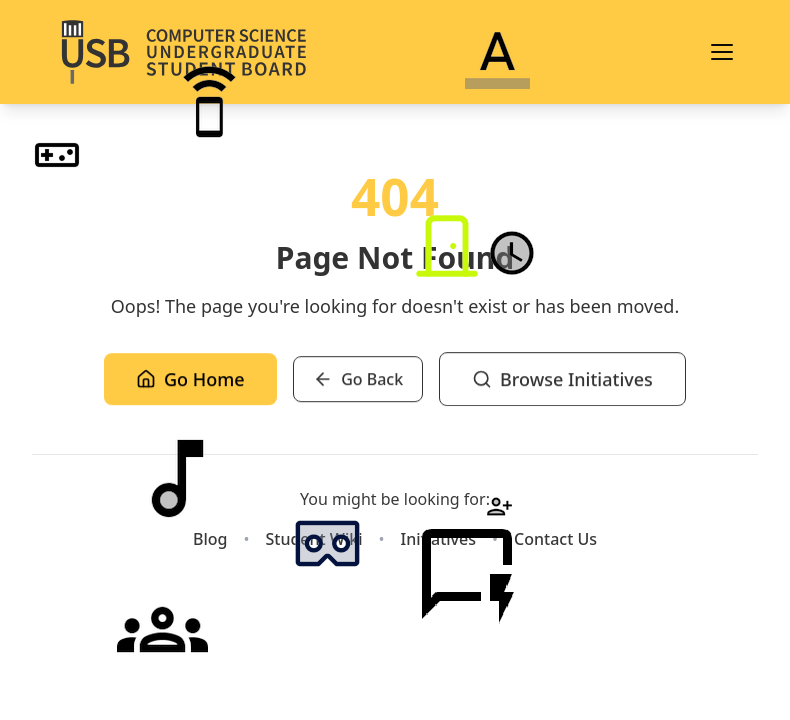 Image resolution: width=790 pixels, height=720 pixels. I want to click on access games or gaming features, so click(57, 155).